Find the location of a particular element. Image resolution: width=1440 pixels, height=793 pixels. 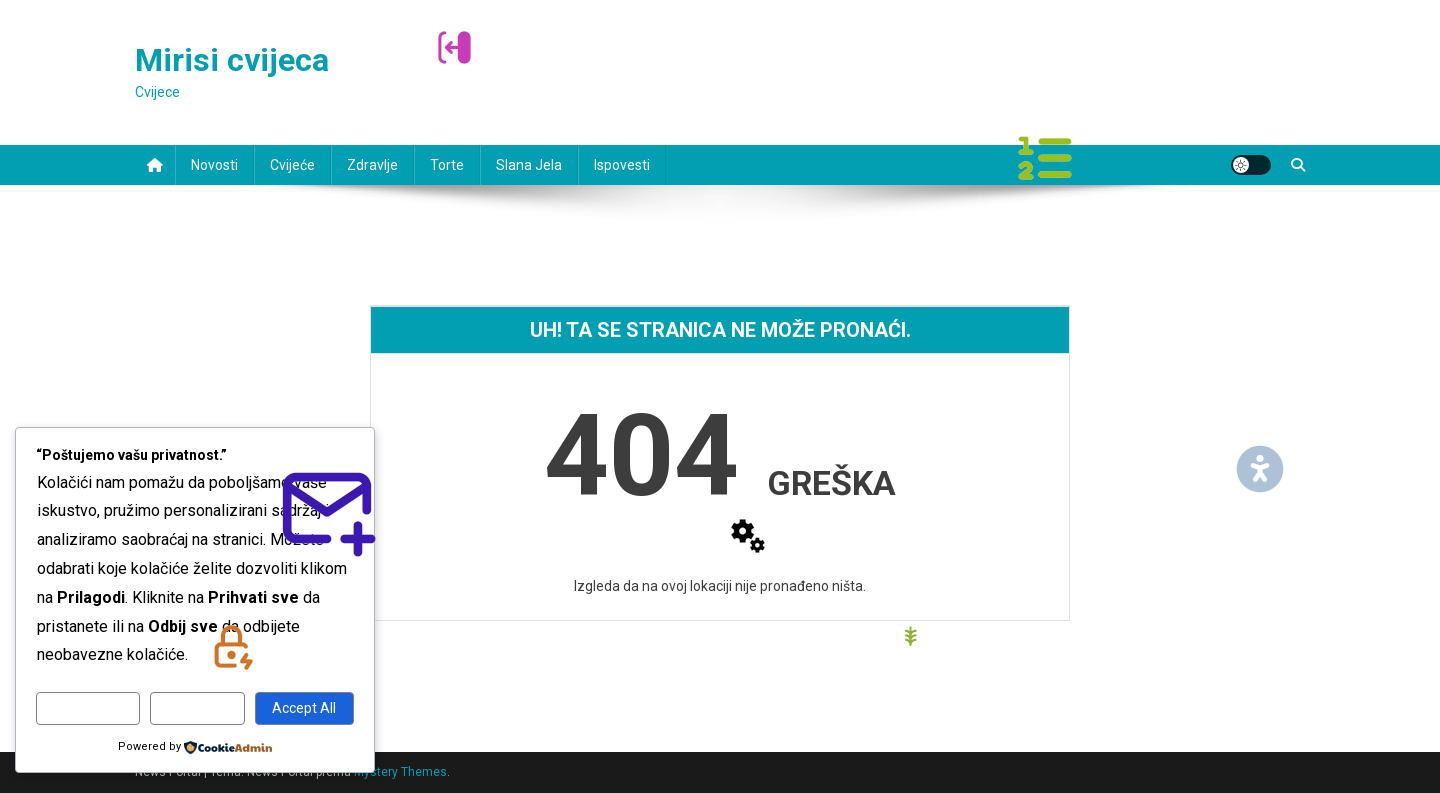

move element to the left is located at coordinates (454, 47).